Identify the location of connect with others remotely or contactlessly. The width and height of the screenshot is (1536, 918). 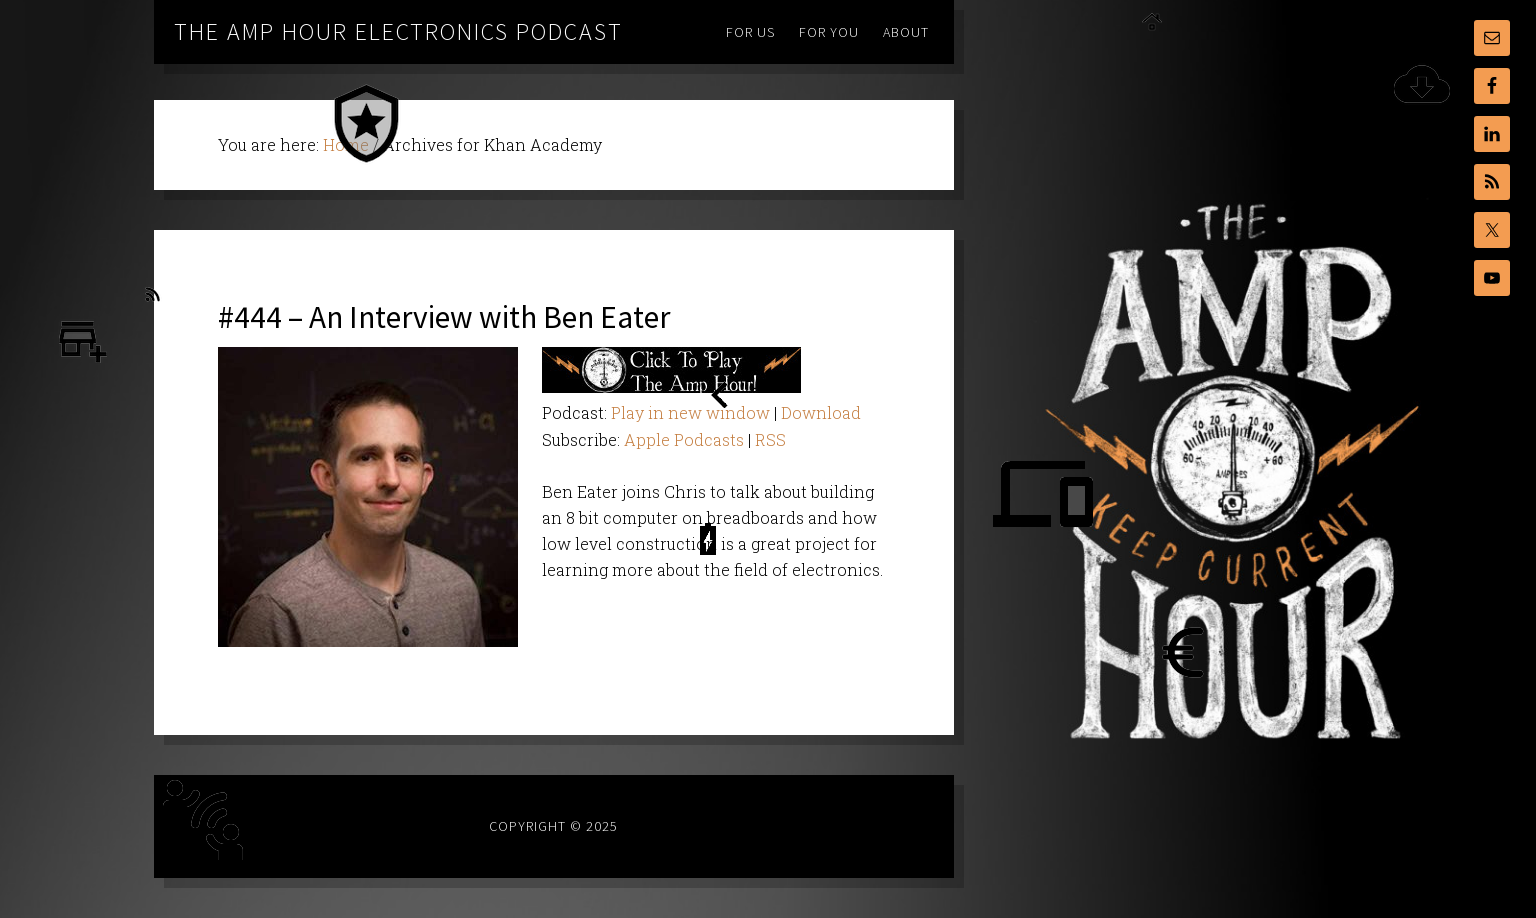
(203, 820).